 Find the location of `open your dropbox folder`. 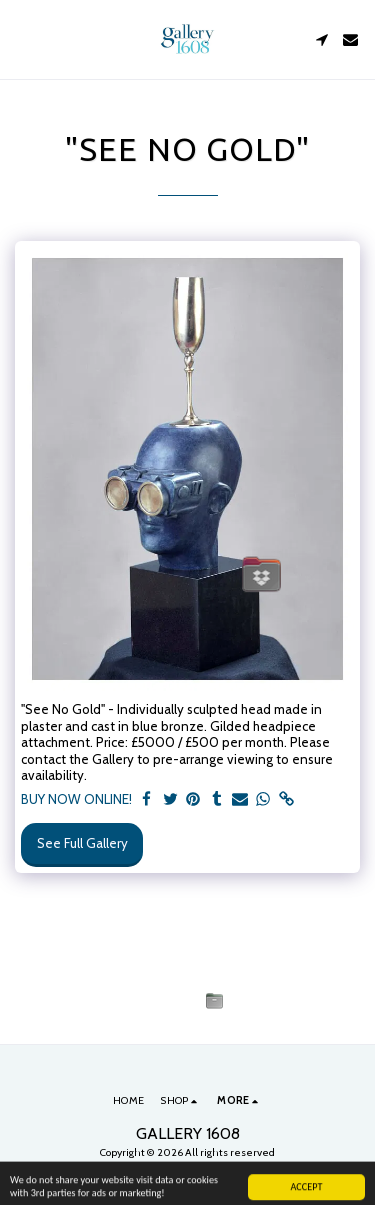

open your dropbox folder is located at coordinates (261, 573).